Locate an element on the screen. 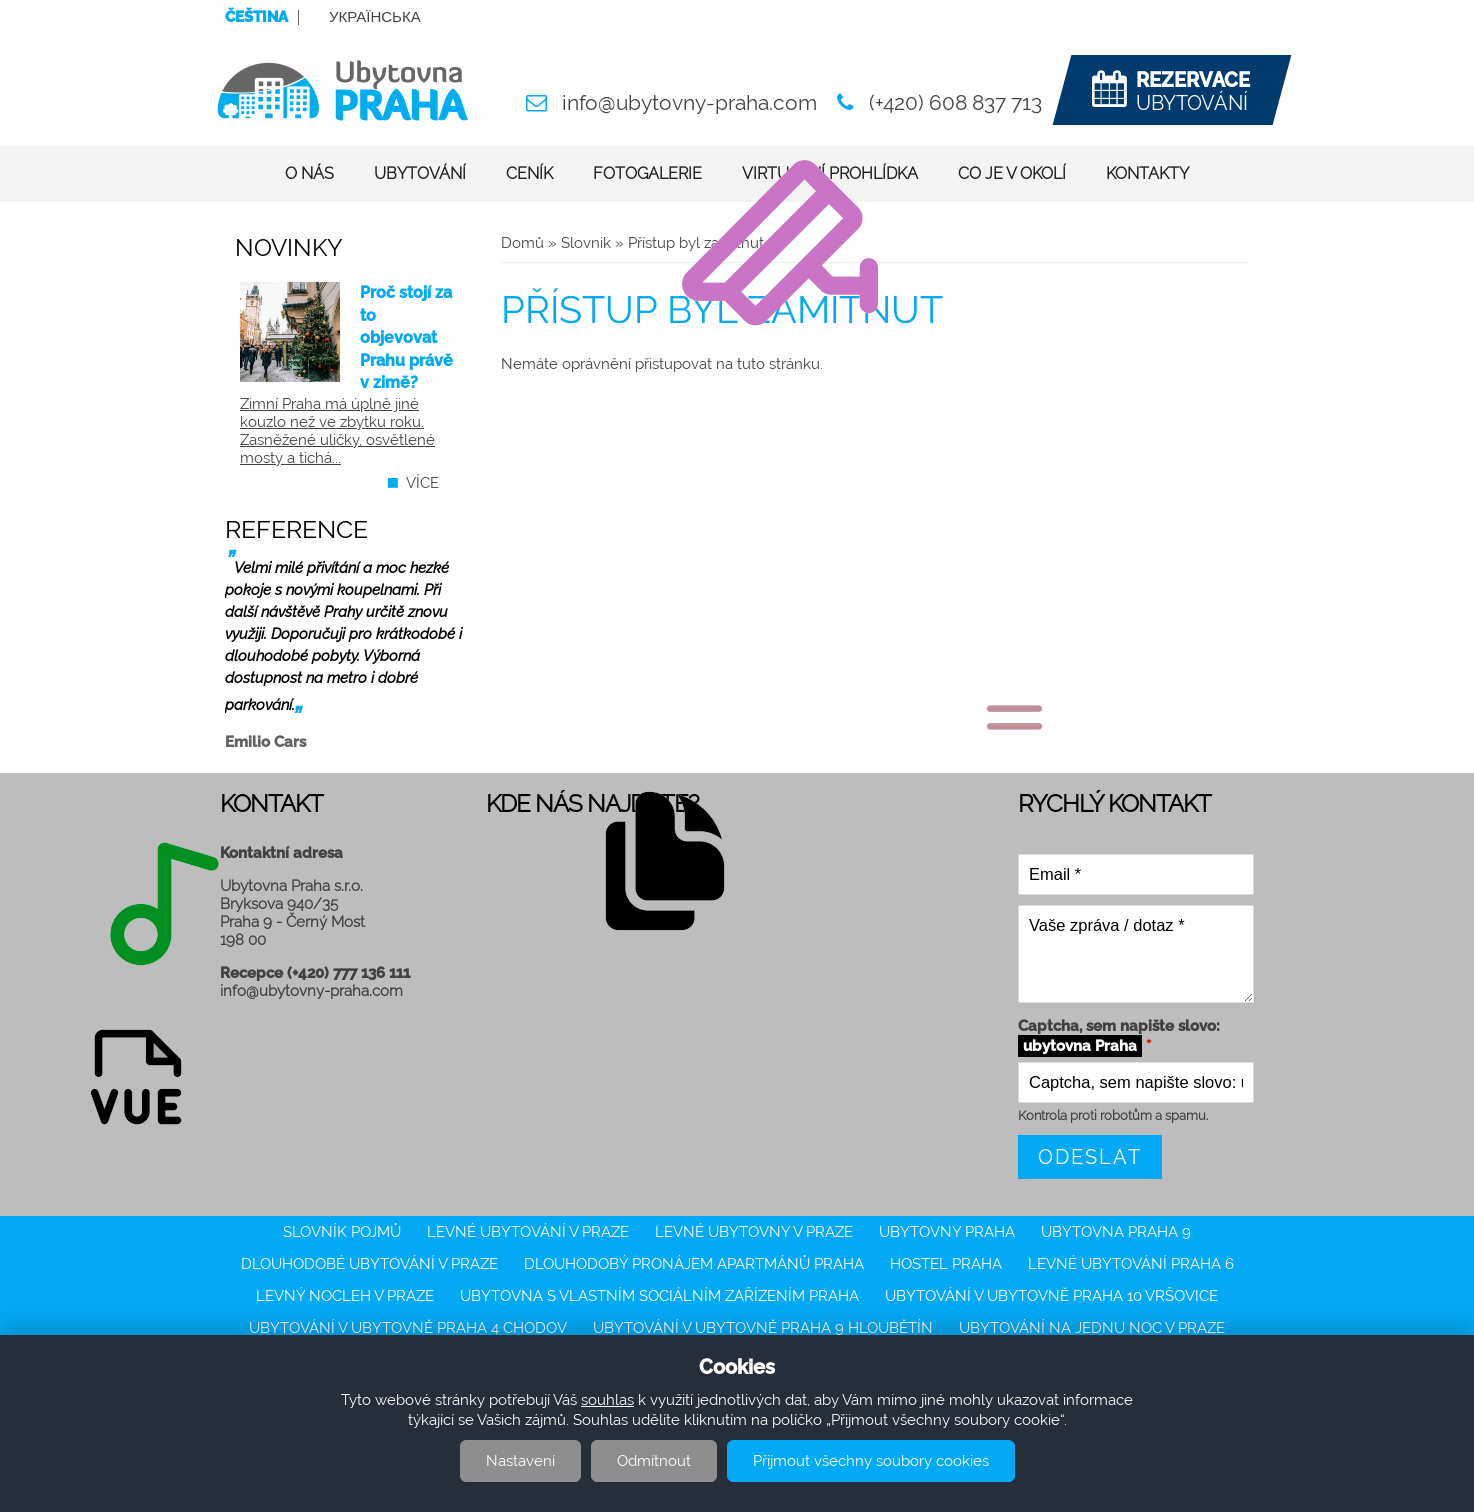  a Vue.js file in your project is located at coordinates (138, 1081).